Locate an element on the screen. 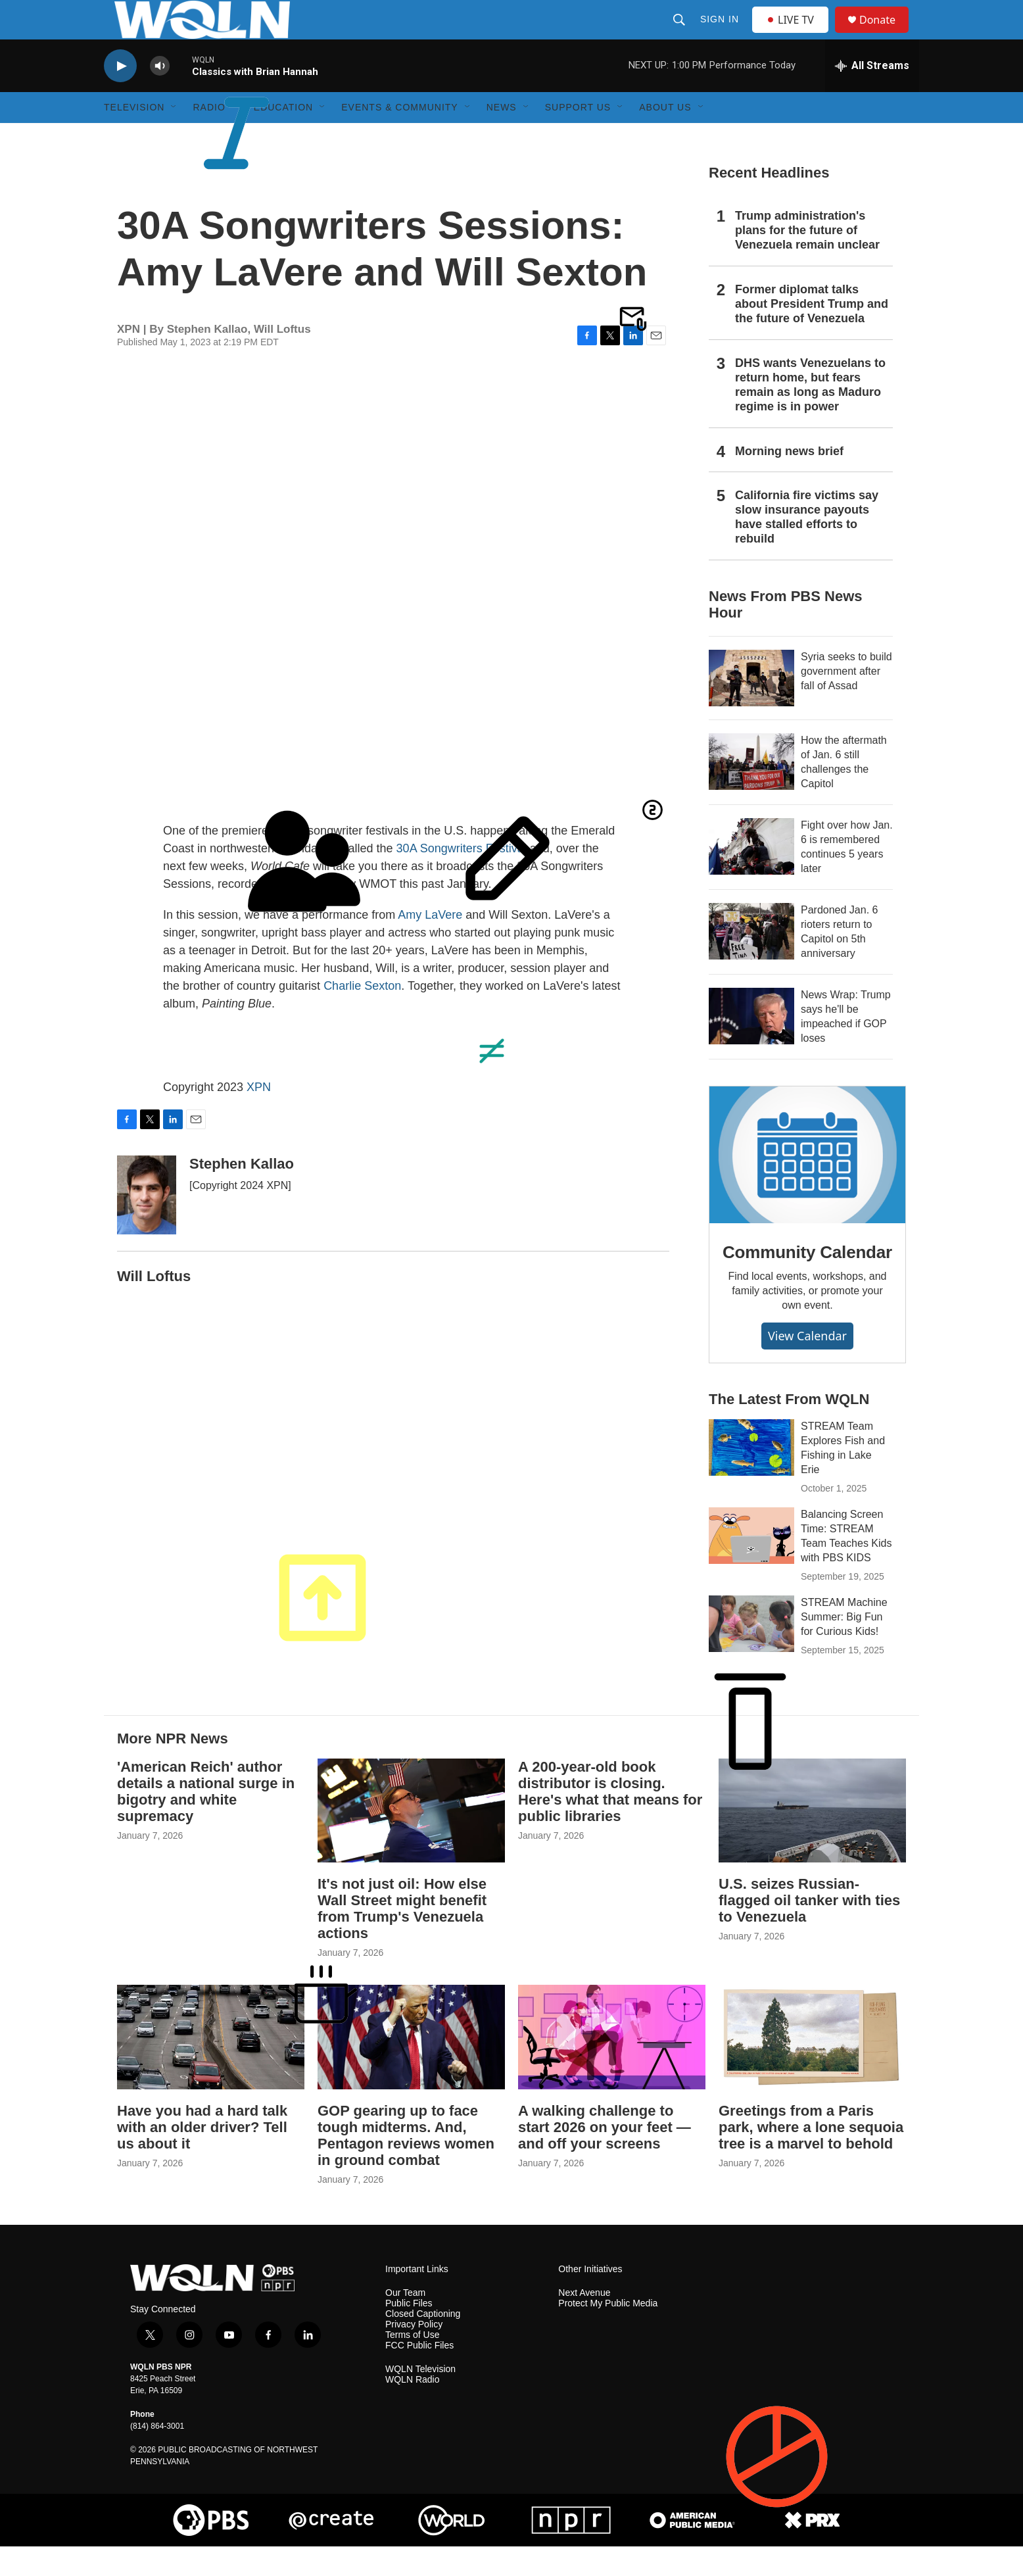 The width and height of the screenshot is (1023, 2576). edit content or text is located at coordinates (506, 860).